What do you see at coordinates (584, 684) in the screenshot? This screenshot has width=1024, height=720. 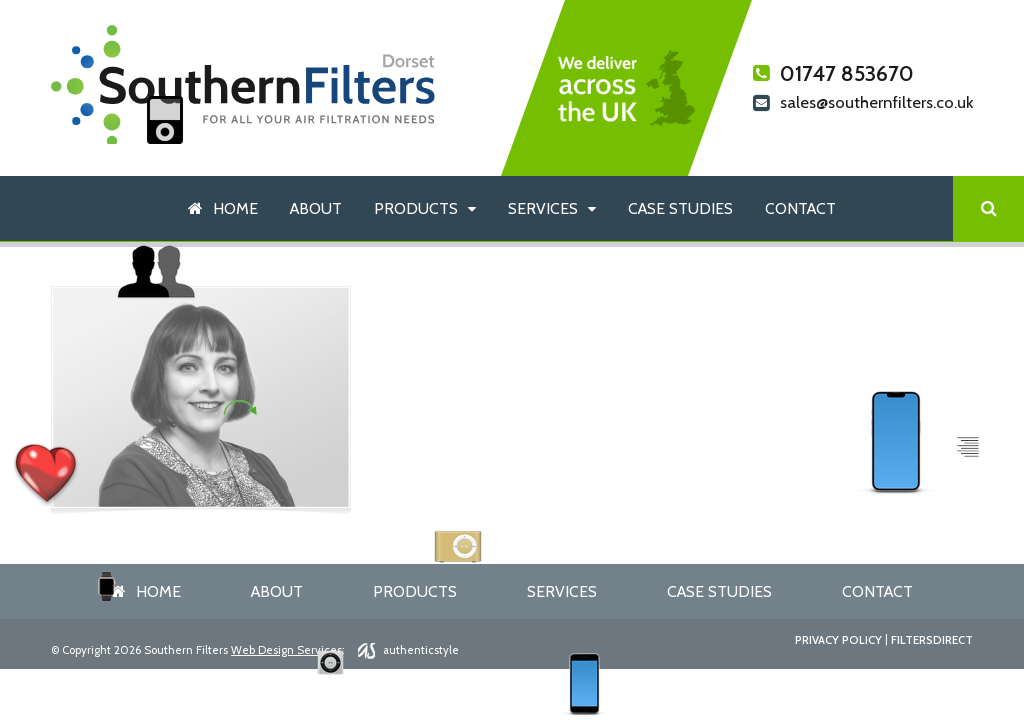 I see `iPhone SE 2 device connected to your mac` at bounding box center [584, 684].